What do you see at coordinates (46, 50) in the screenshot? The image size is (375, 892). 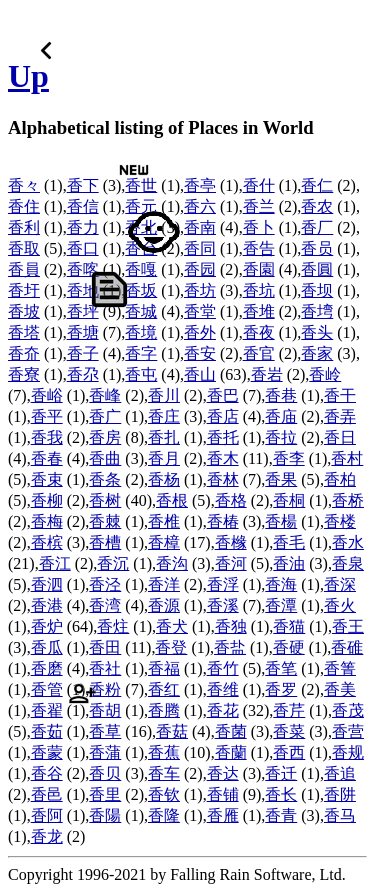 I see `navigate back to the previous screen` at bounding box center [46, 50].